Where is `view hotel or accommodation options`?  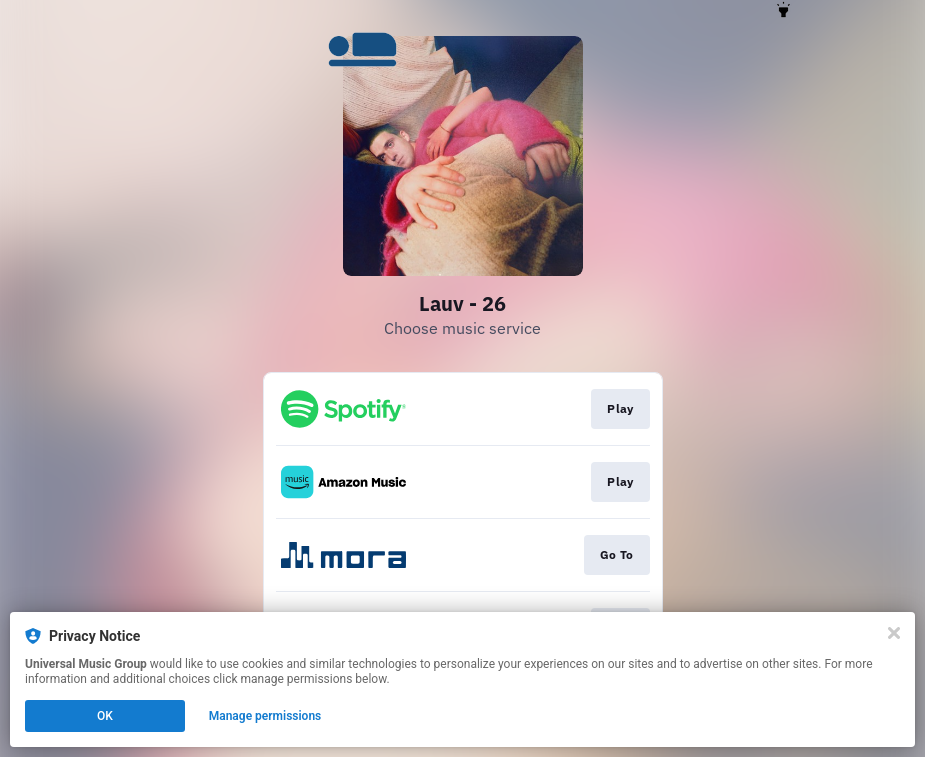 view hotel or accommodation options is located at coordinates (362, 49).